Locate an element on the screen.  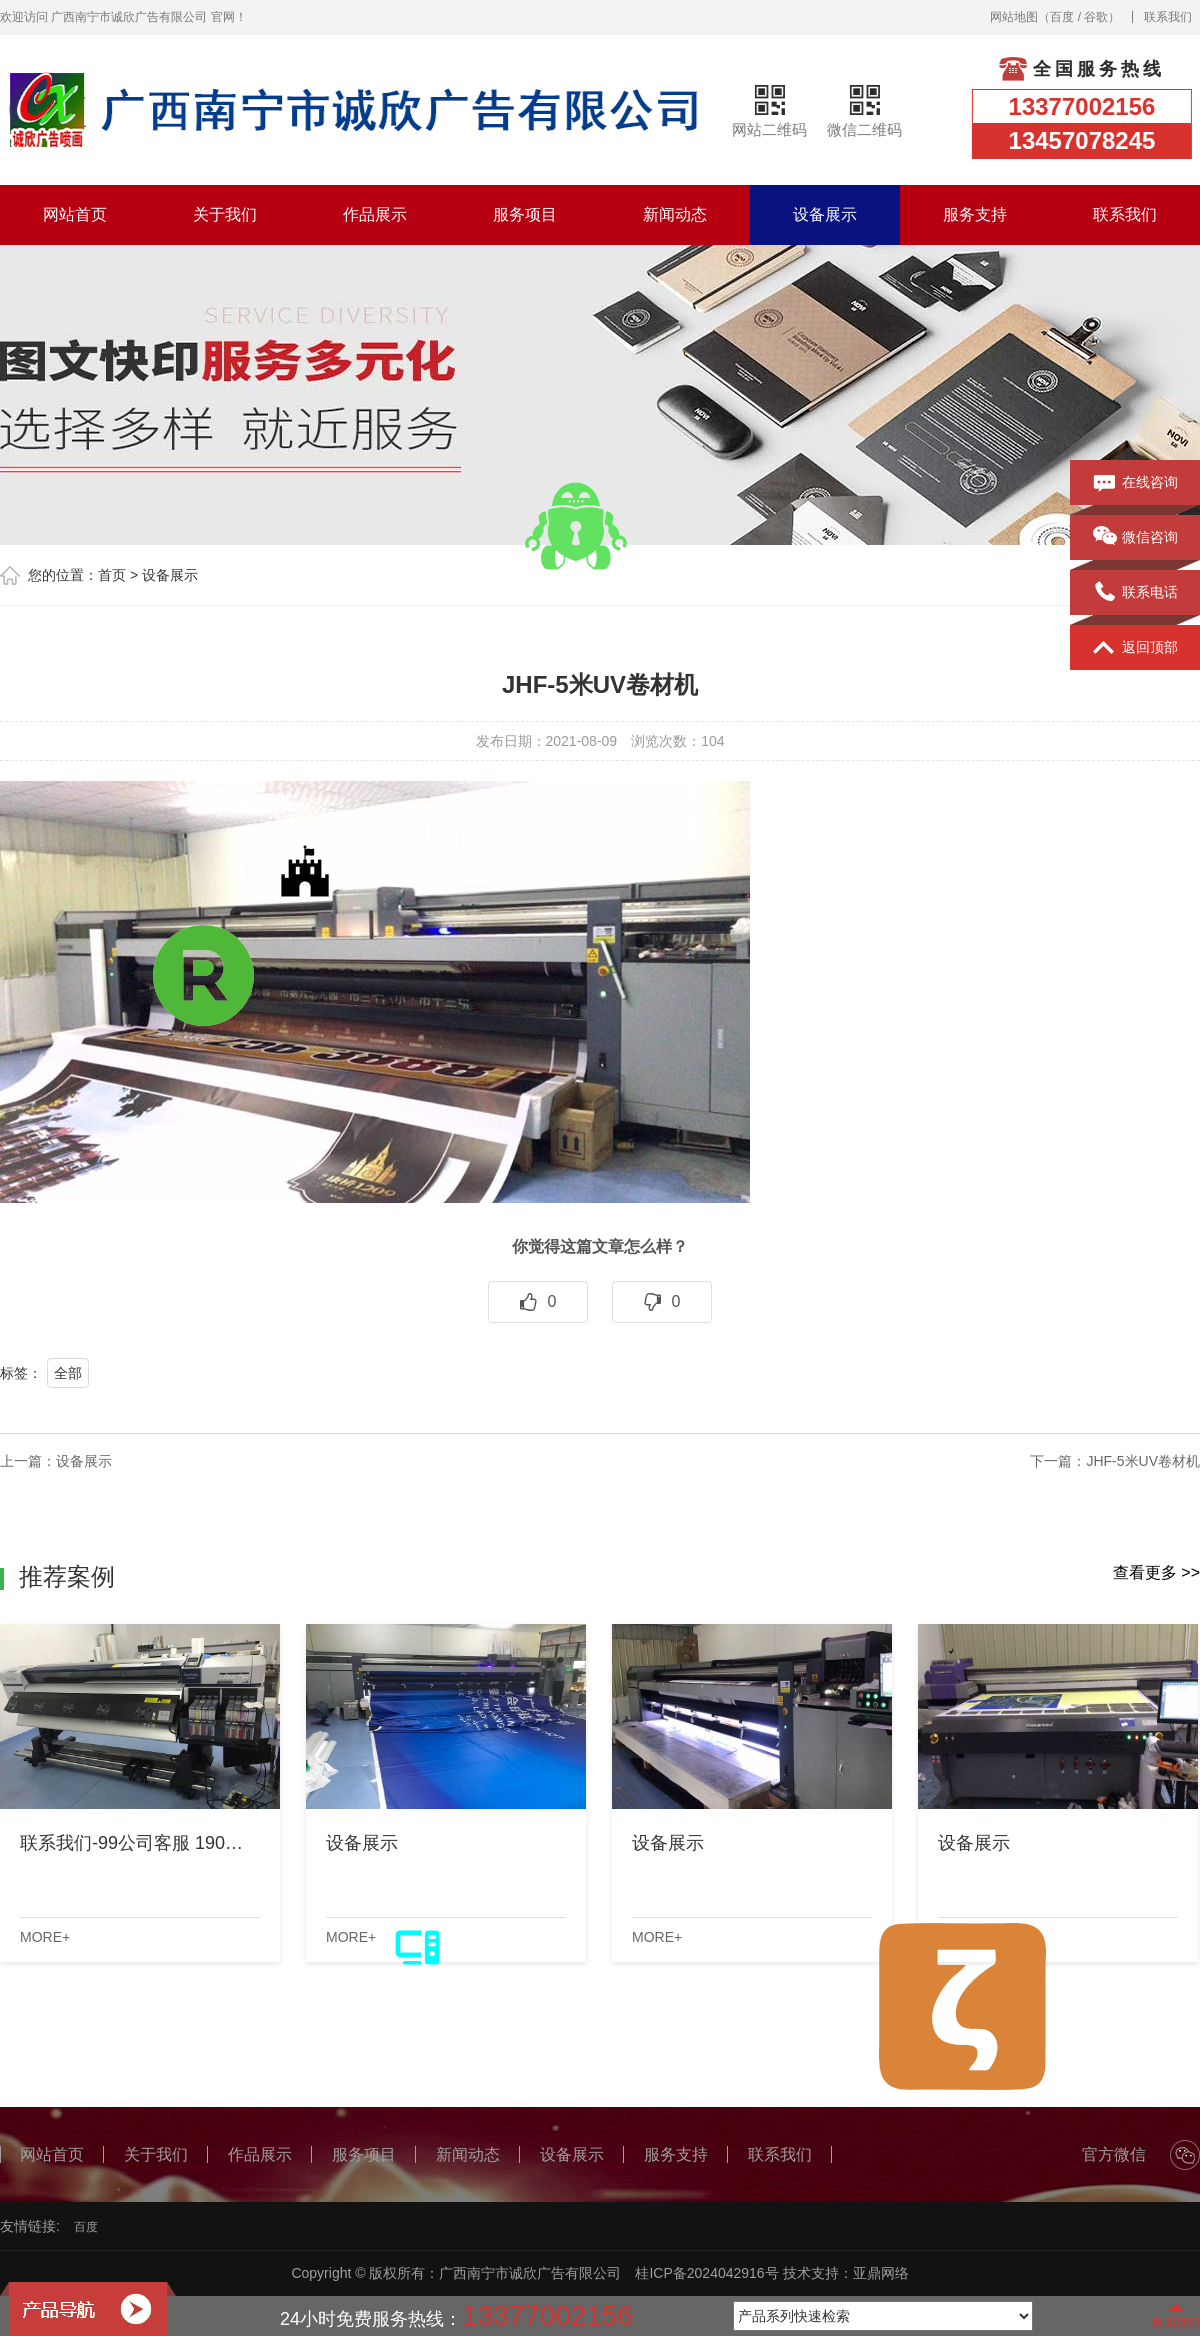
access desktop computer settings is located at coordinates (417, 1947).